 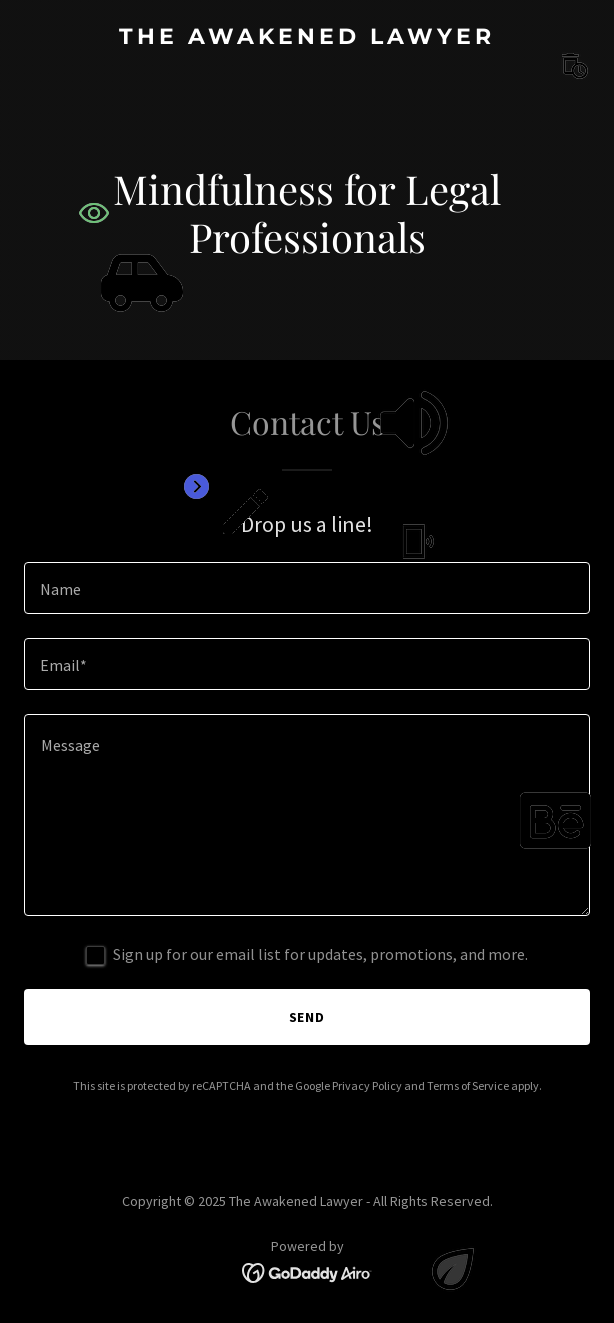 What do you see at coordinates (418, 541) in the screenshot?
I see `incoming call or notification on linked device` at bounding box center [418, 541].